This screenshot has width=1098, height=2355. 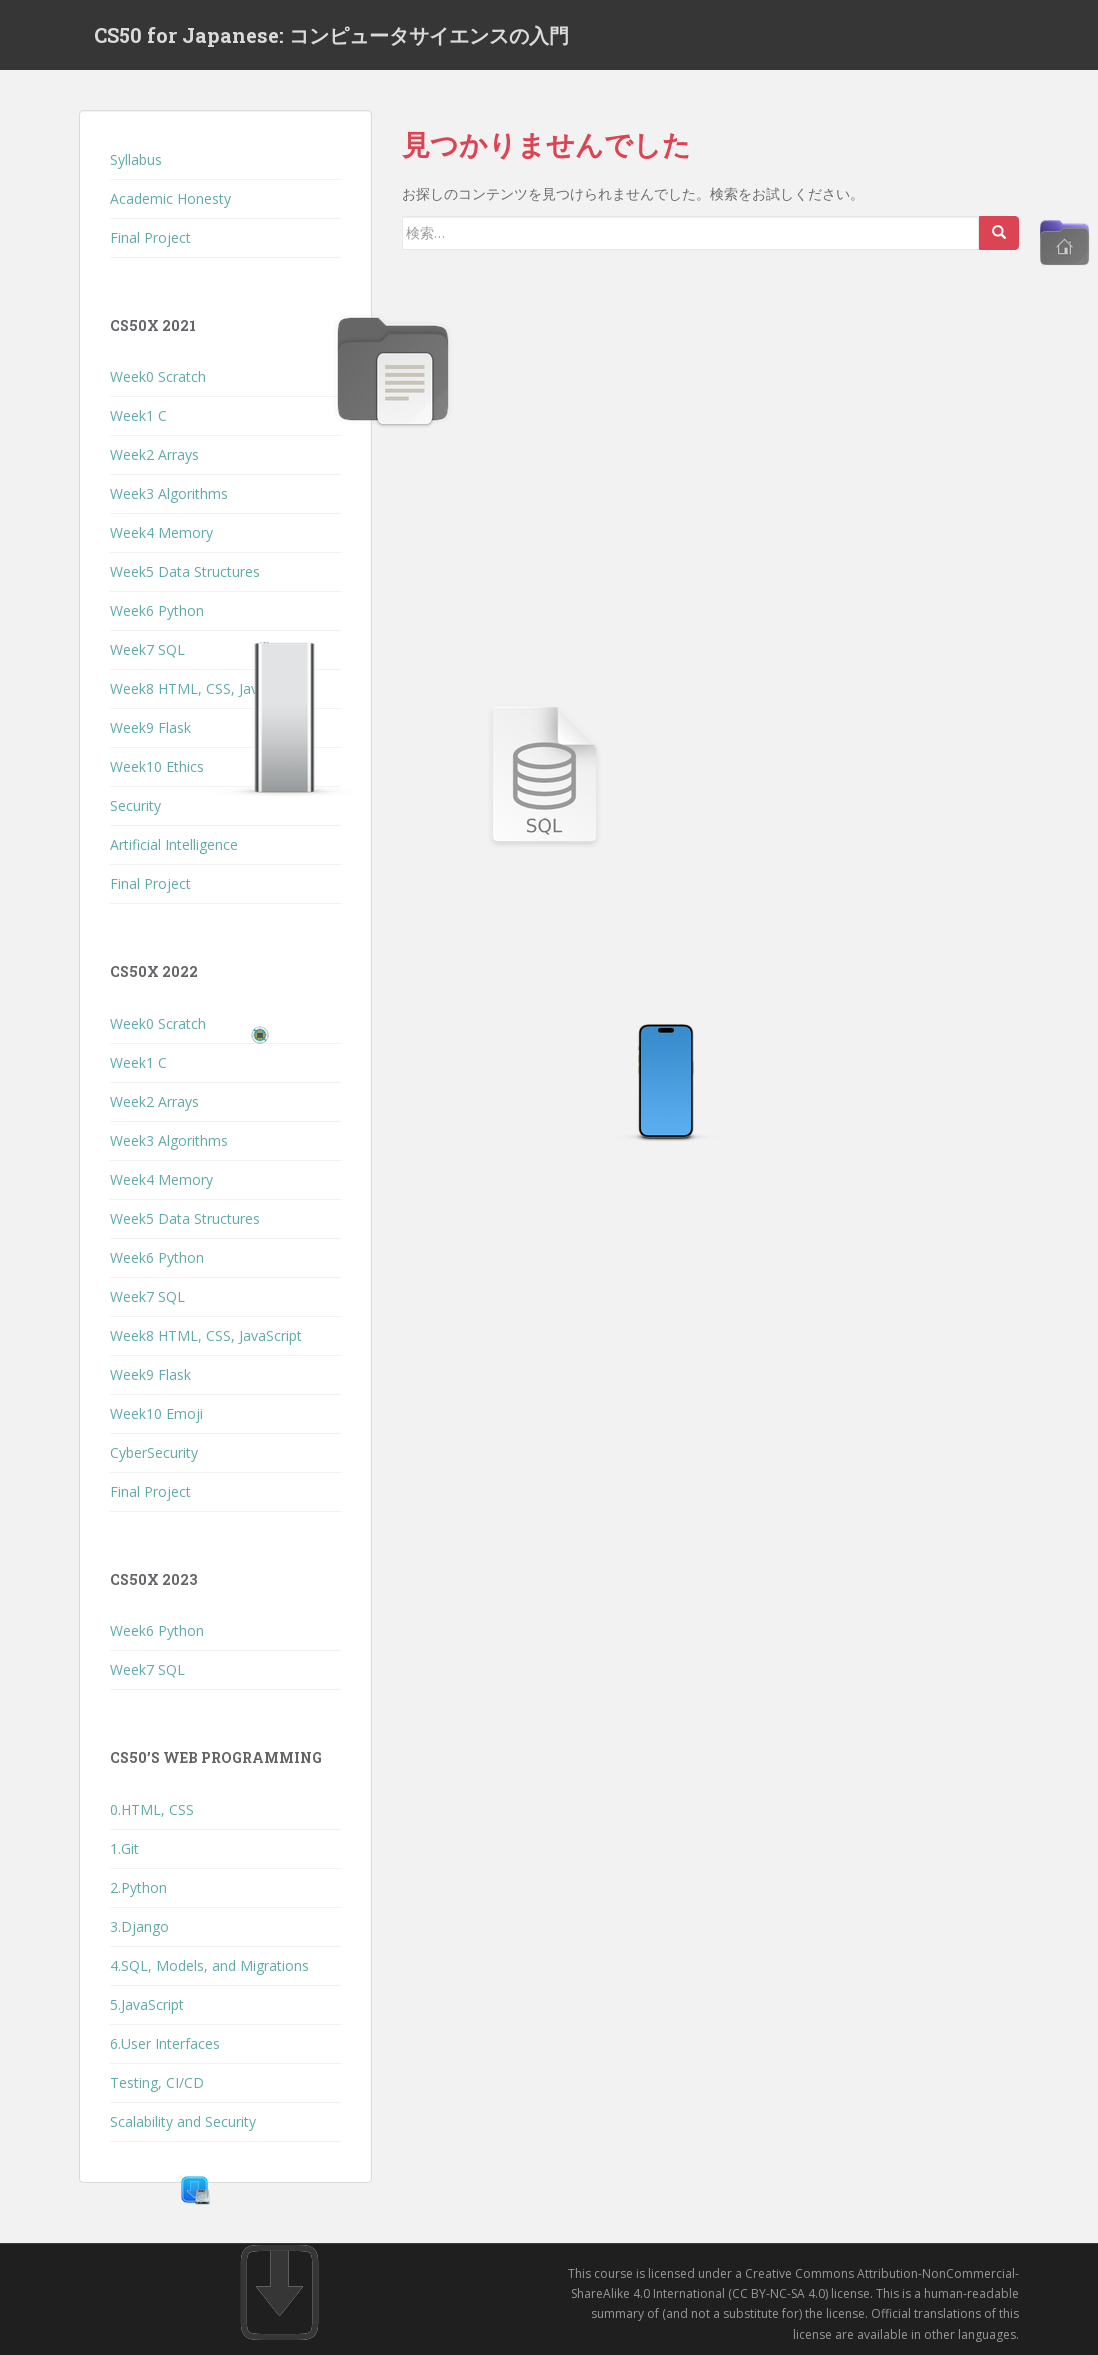 I want to click on install or update system software, so click(x=194, y=2189).